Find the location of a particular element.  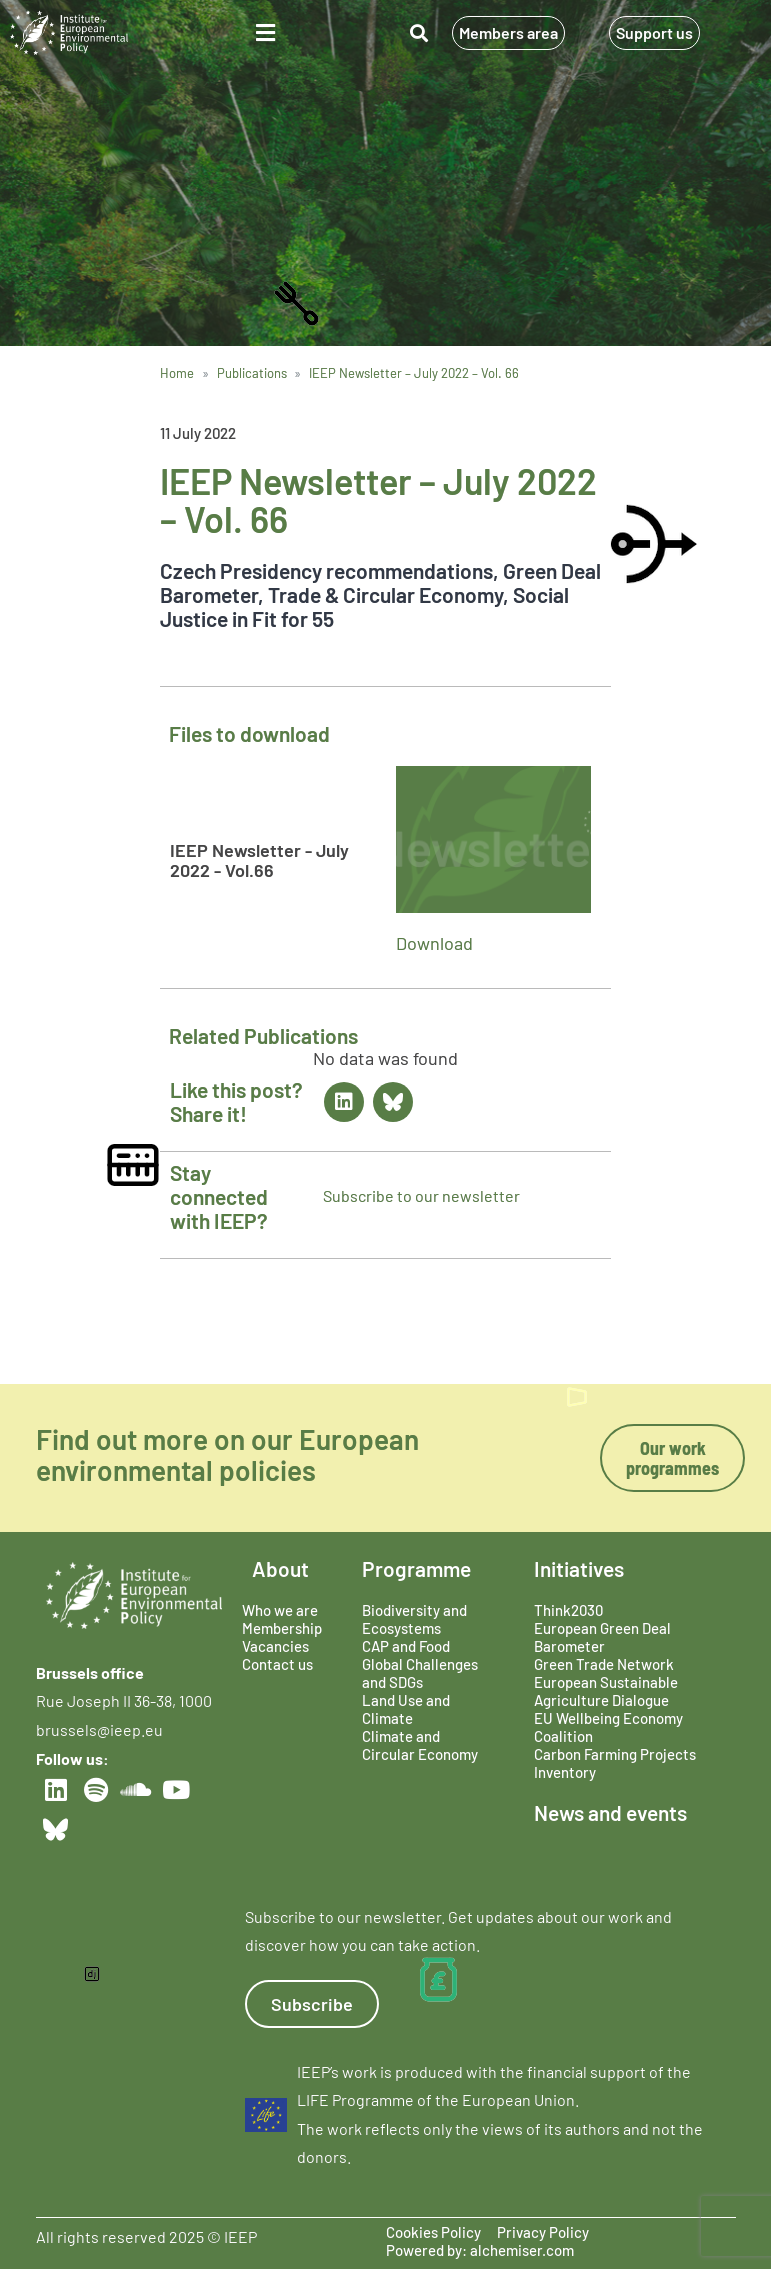

network address translation settings is located at coordinates (654, 544).